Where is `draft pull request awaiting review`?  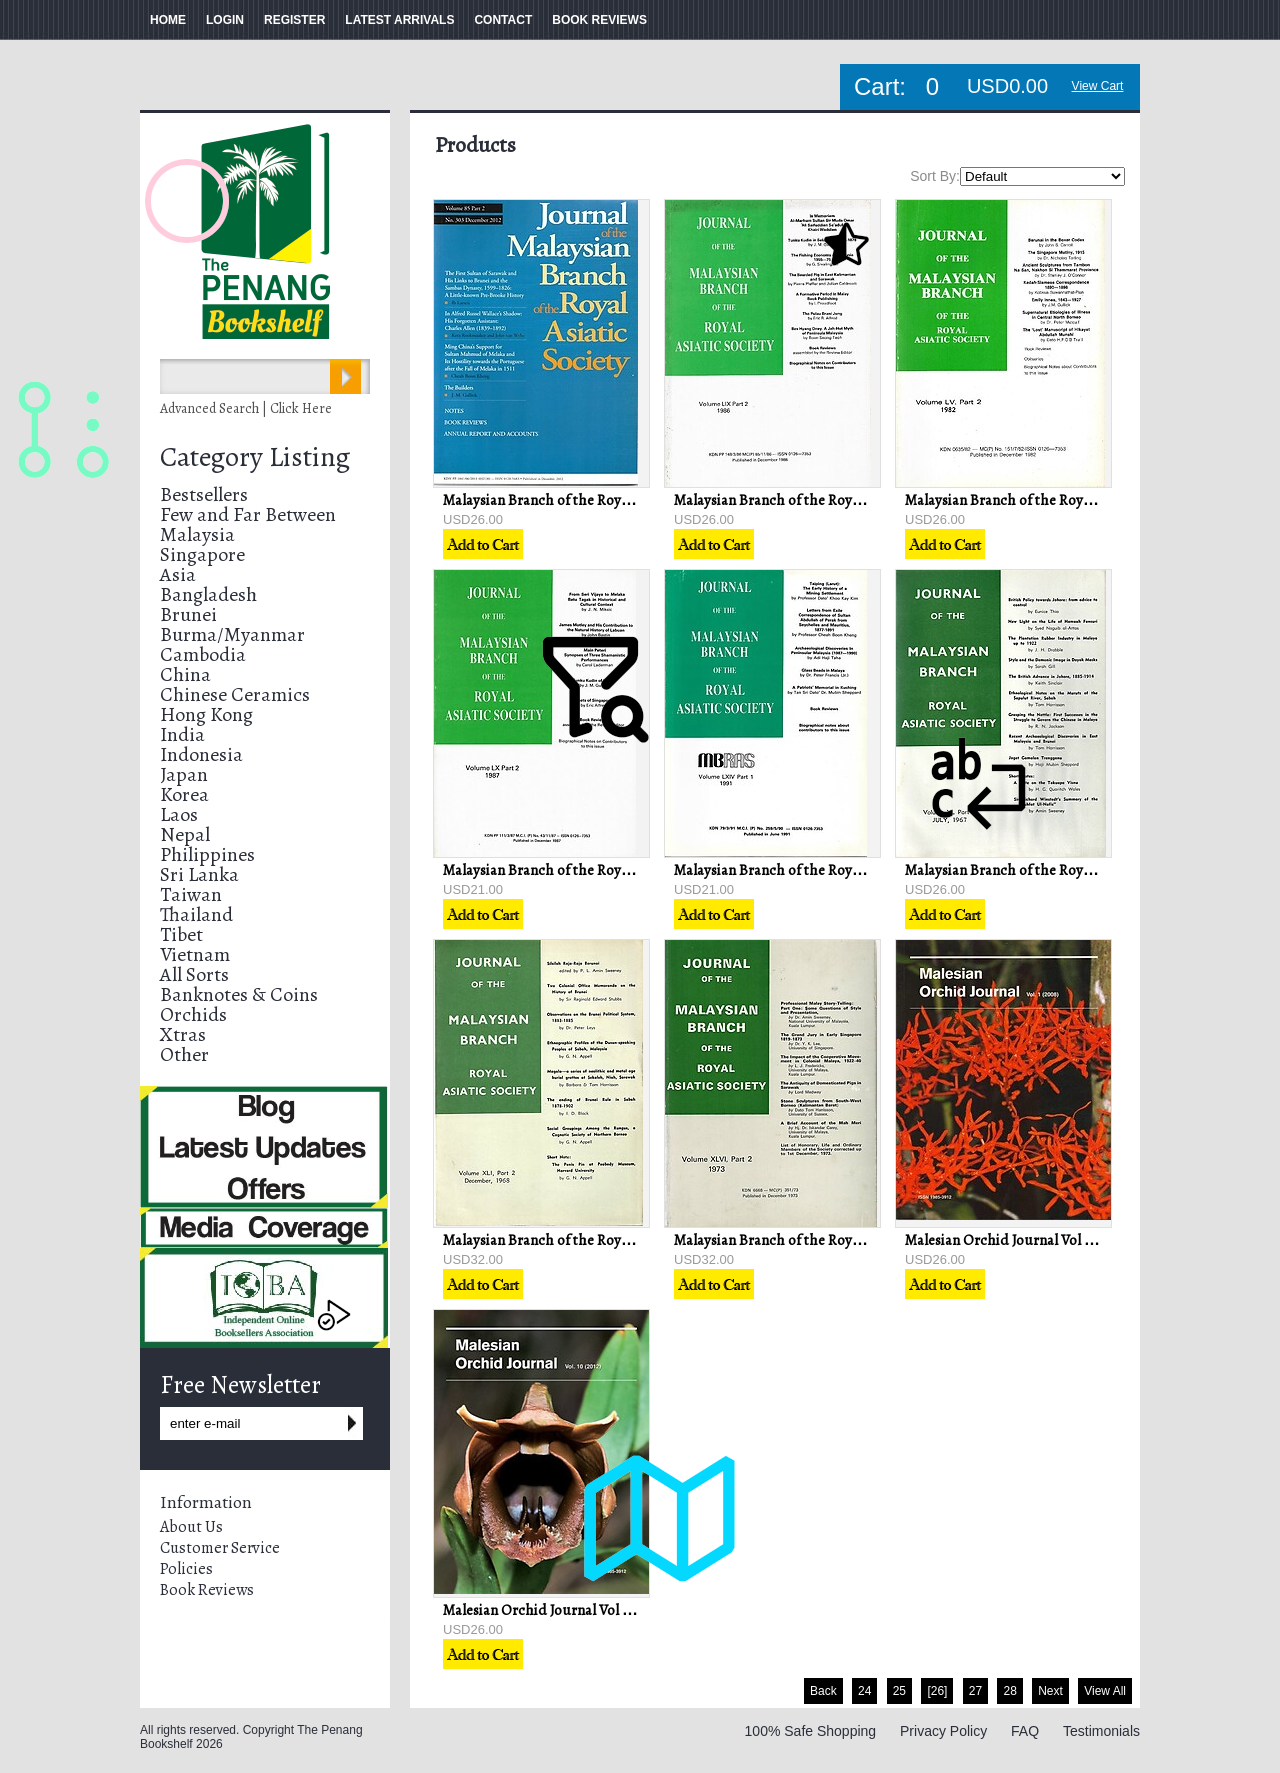
draft pull request awaiting review is located at coordinates (63, 426).